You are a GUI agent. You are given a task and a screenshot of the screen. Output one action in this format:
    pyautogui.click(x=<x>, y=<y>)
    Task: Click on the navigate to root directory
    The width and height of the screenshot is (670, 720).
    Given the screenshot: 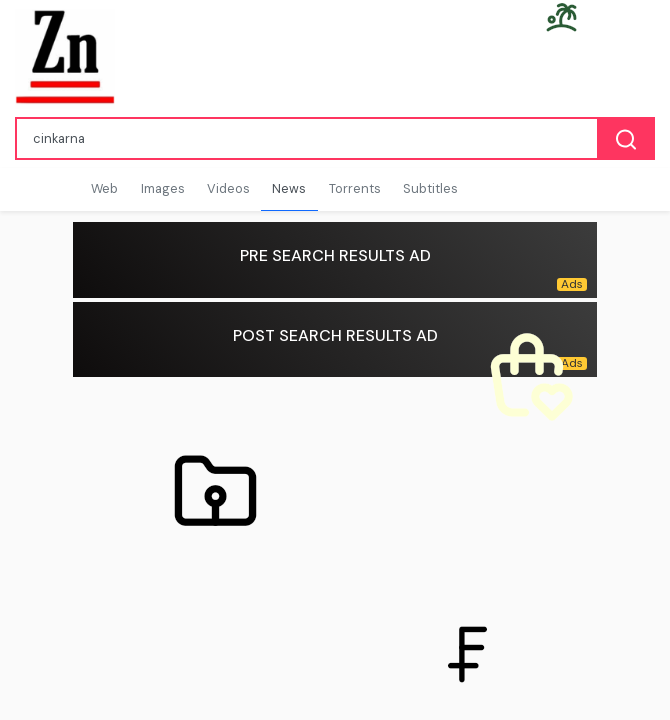 What is the action you would take?
    pyautogui.click(x=215, y=492)
    